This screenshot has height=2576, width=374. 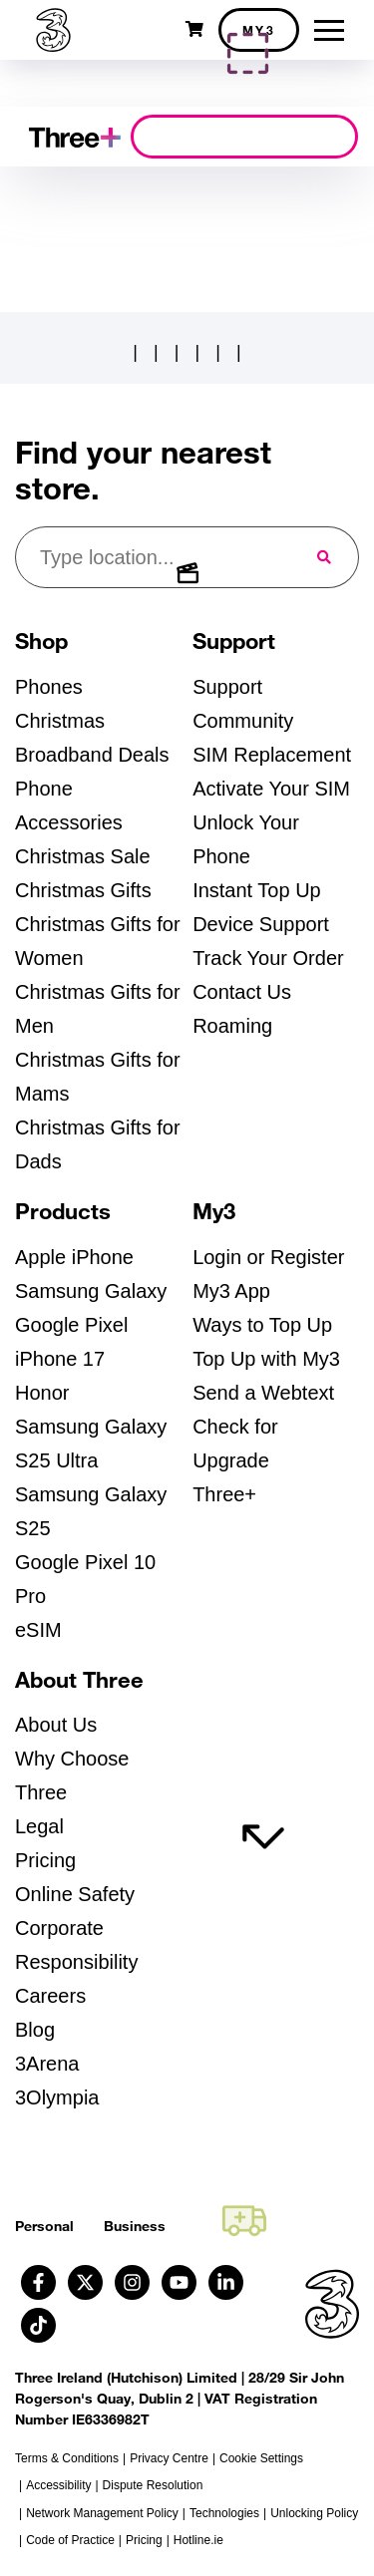 I want to click on access video or movie content, so click(x=187, y=573).